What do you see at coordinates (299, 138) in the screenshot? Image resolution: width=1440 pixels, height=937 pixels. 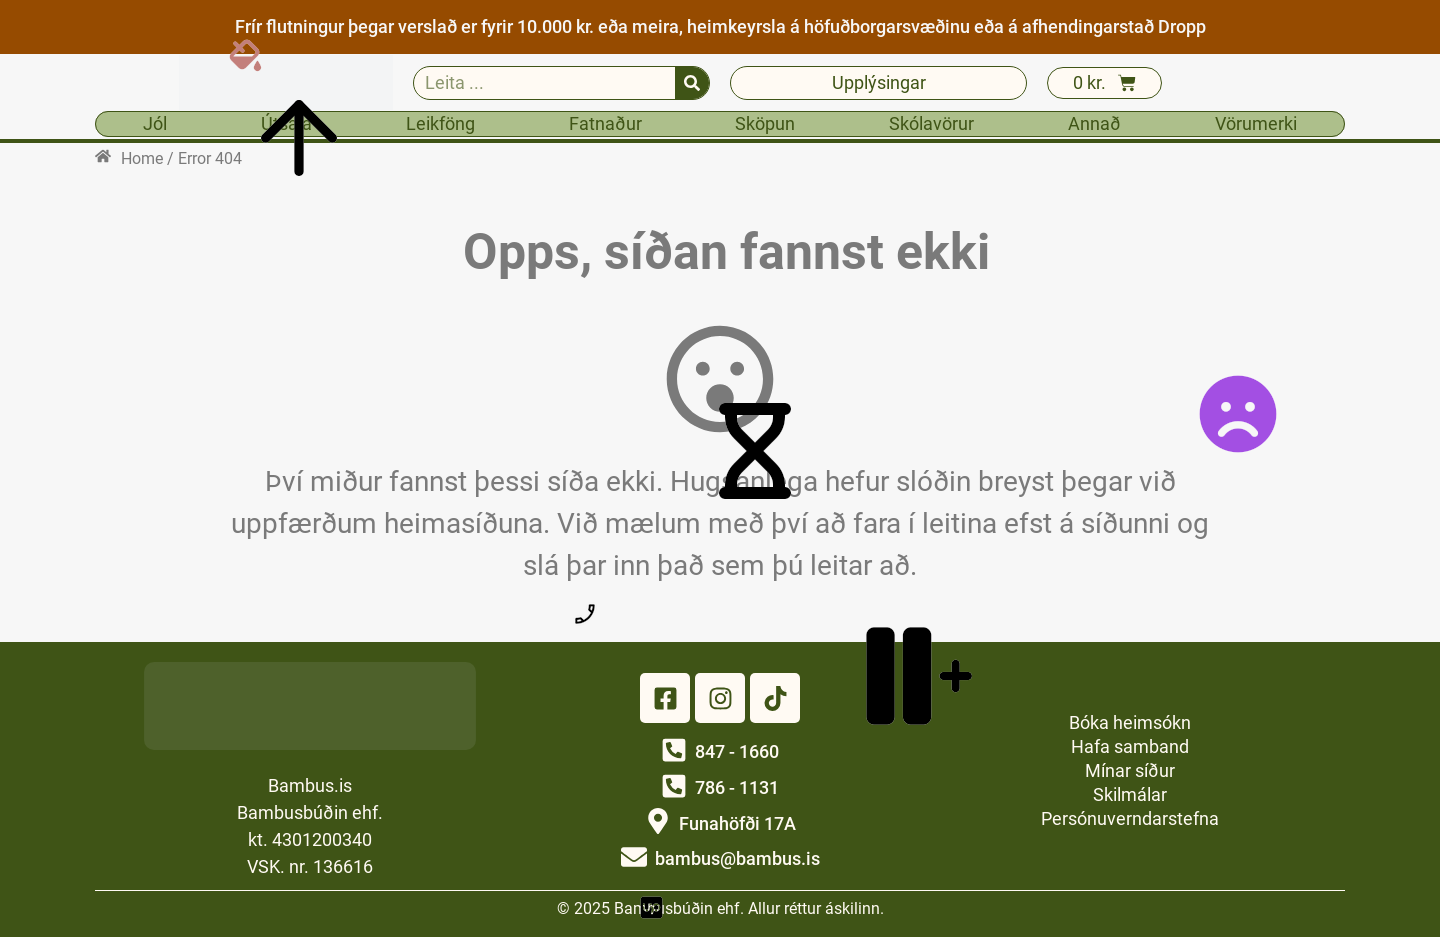 I see `move item up in a list` at bounding box center [299, 138].